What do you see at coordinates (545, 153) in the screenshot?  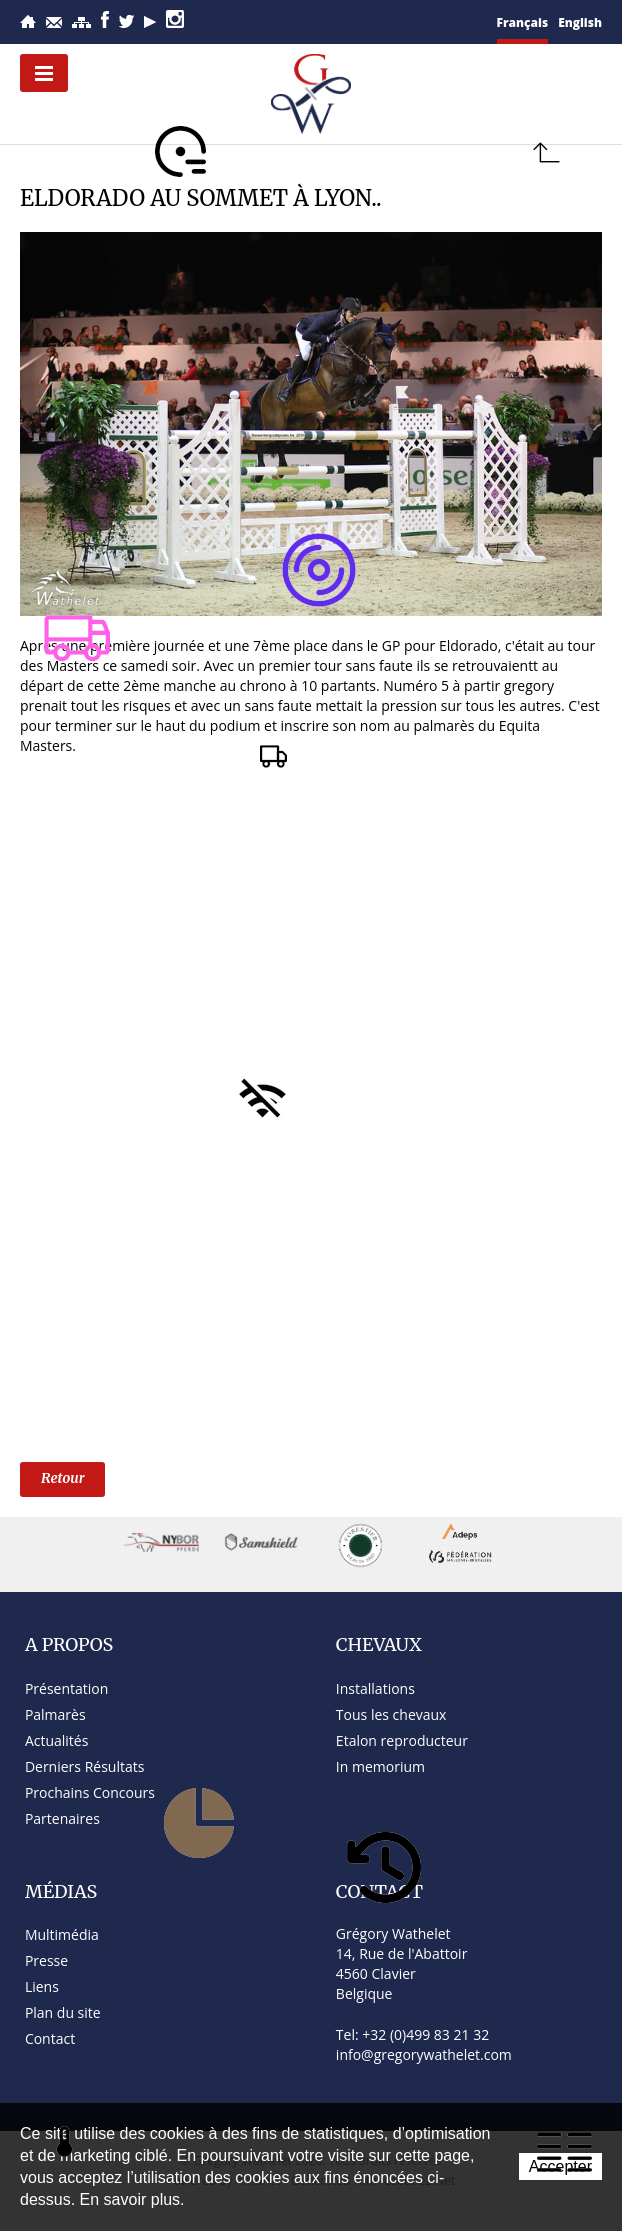 I see `go back and up to previous level` at bounding box center [545, 153].